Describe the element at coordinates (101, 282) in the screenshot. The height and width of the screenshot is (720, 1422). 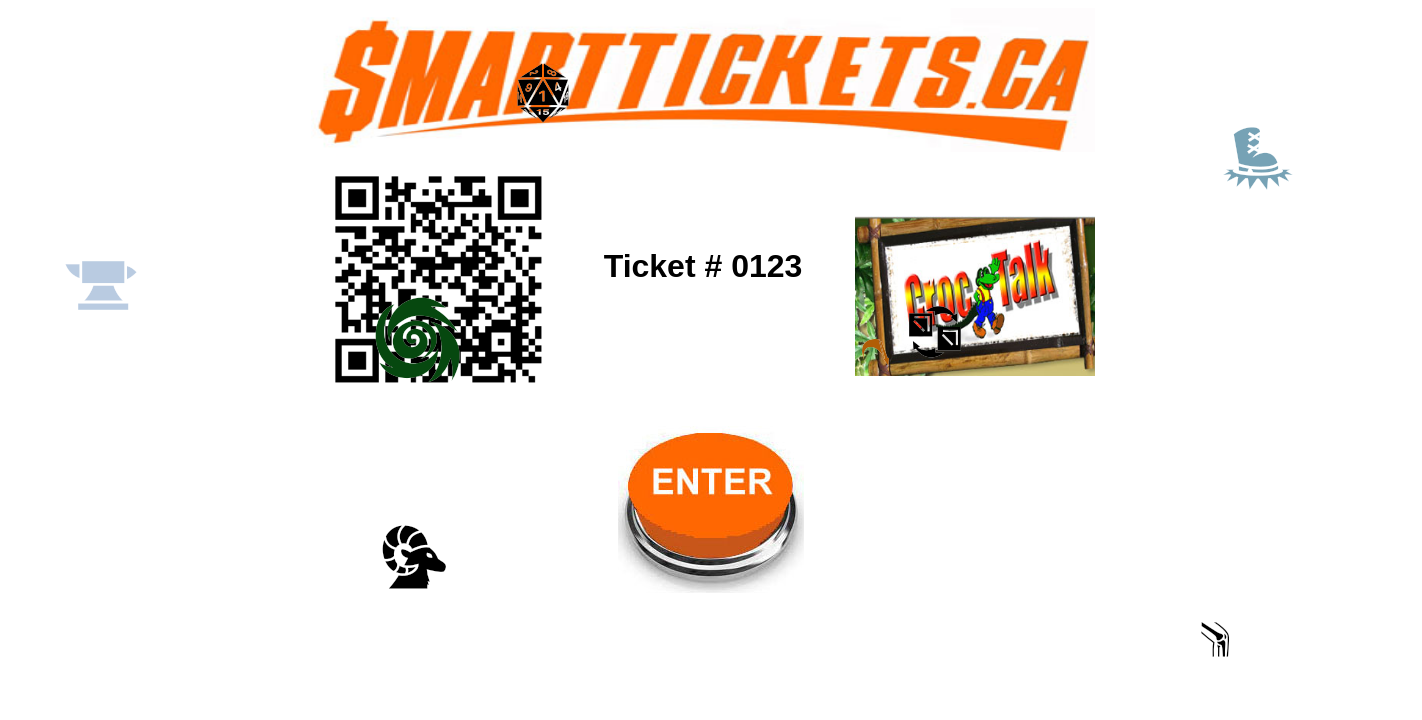
I see `access crafting or blacksmith features` at that location.